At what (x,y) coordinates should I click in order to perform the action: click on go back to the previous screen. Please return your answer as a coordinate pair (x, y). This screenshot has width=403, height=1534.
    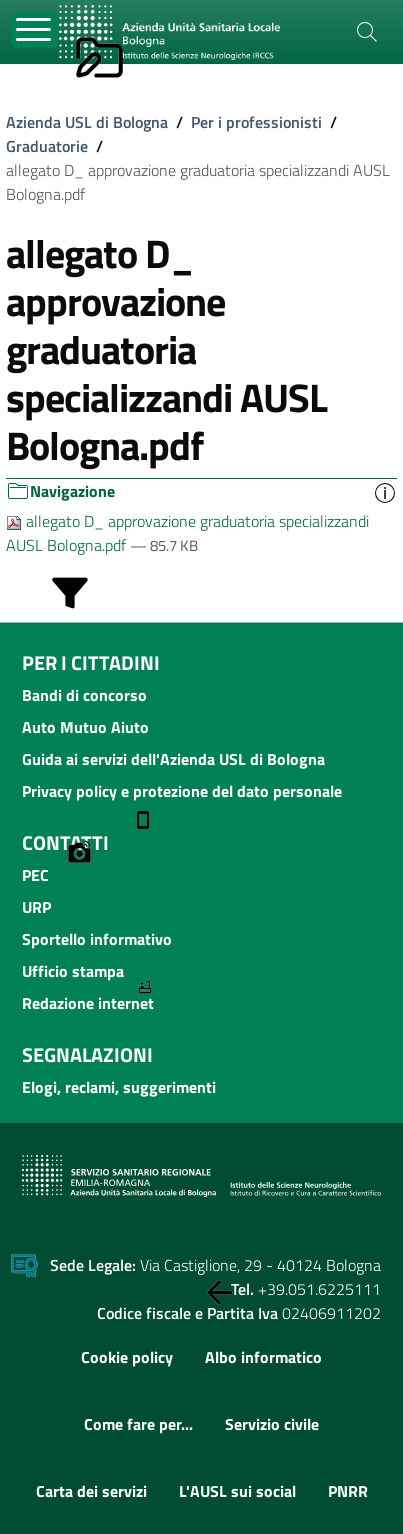
    Looking at the image, I should click on (219, 1292).